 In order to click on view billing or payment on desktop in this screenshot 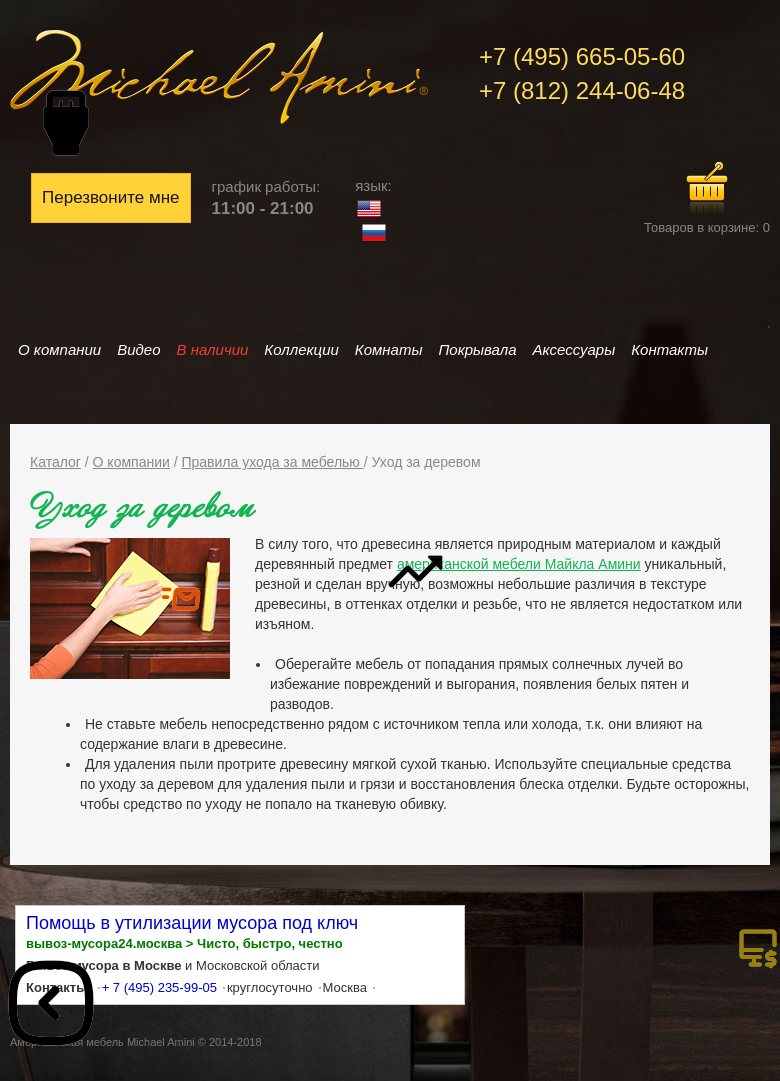, I will do `click(758, 948)`.